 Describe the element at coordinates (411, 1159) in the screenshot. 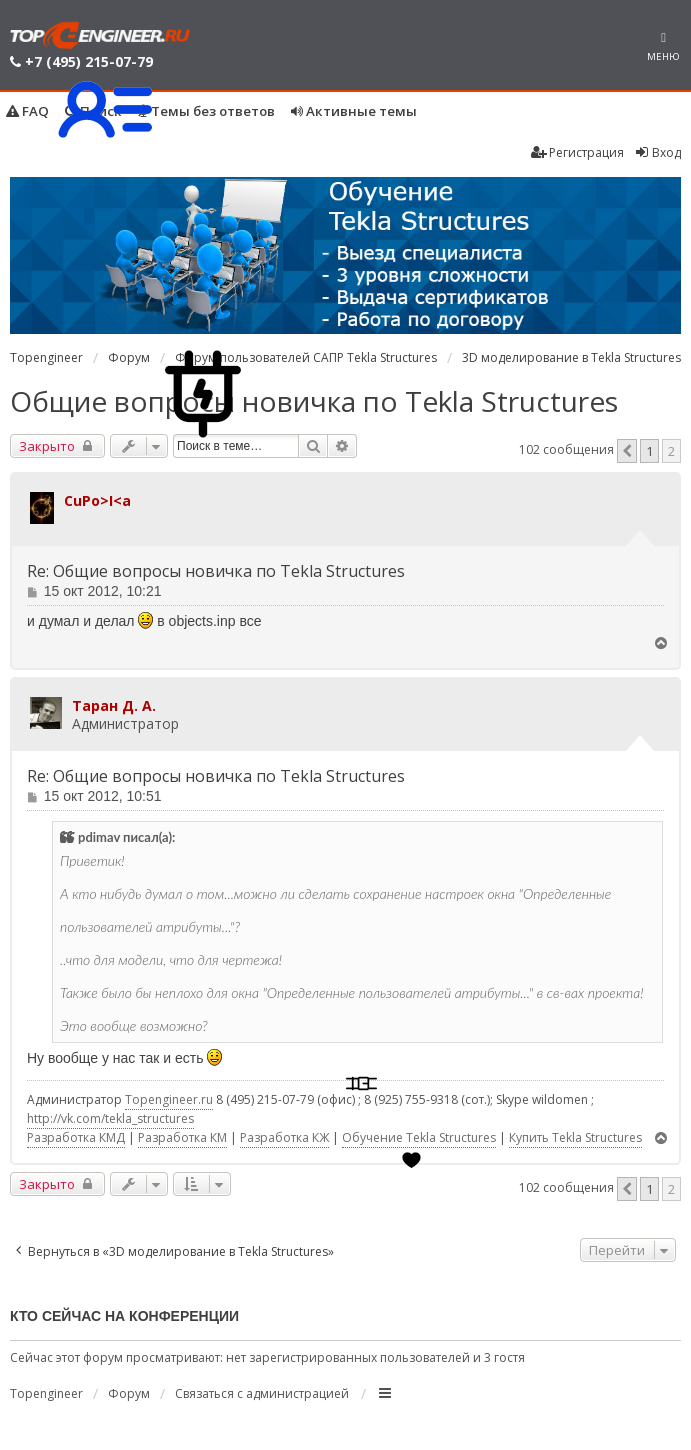

I see `add to favorites` at that location.